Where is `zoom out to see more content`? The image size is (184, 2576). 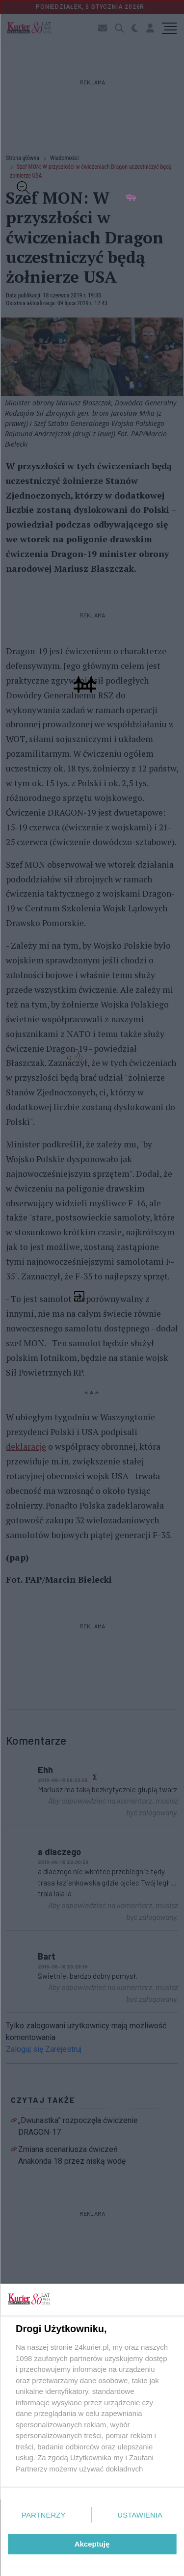 zoom out to see more content is located at coordinates (23, 187).